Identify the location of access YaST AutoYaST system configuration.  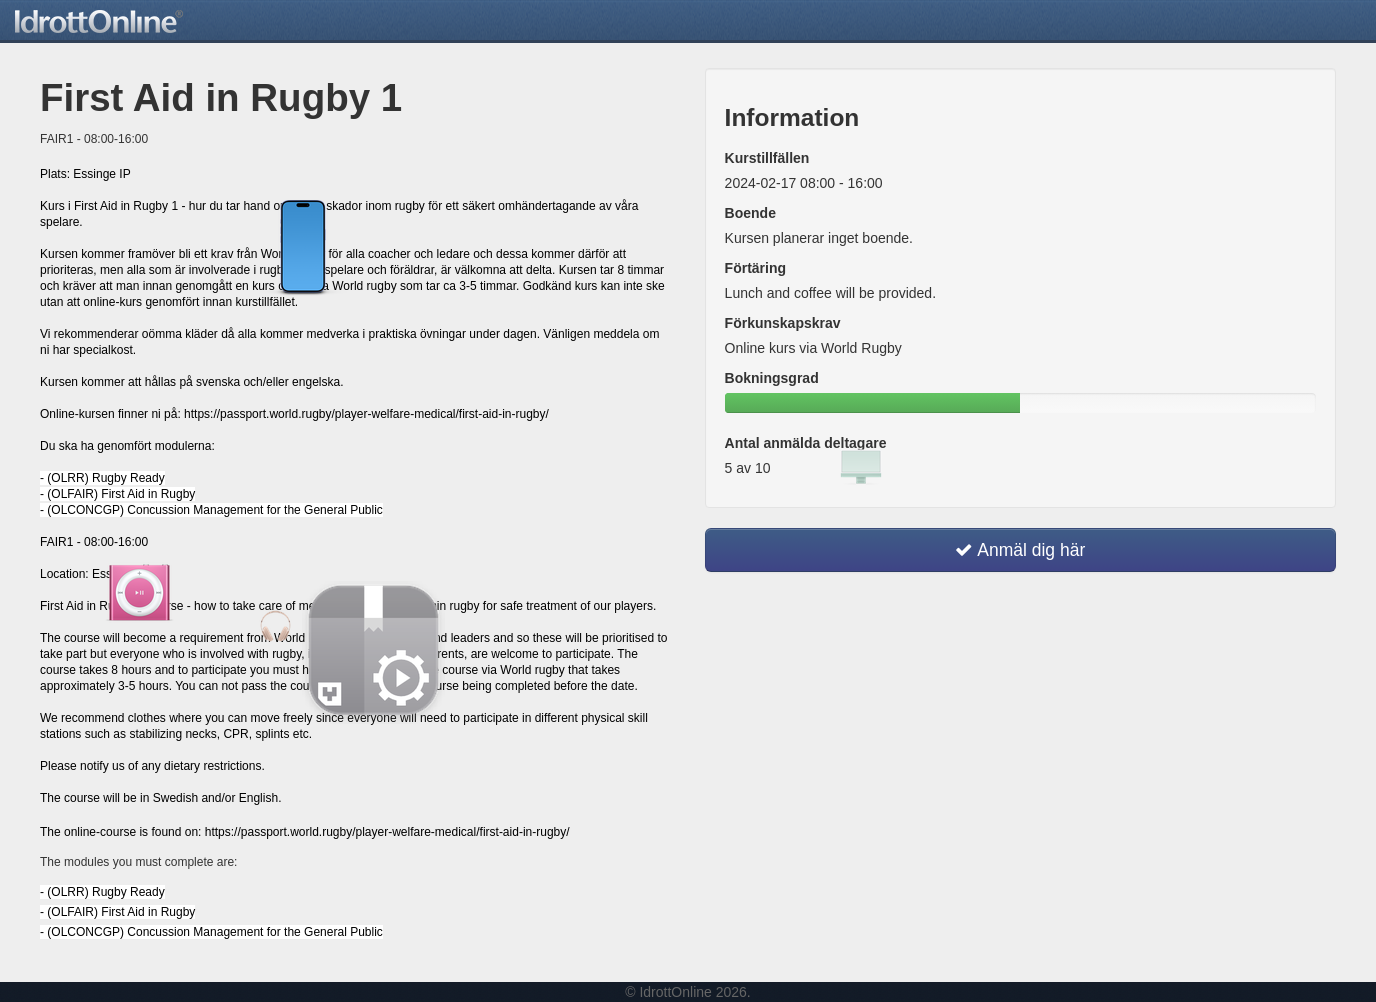
(373, 652).